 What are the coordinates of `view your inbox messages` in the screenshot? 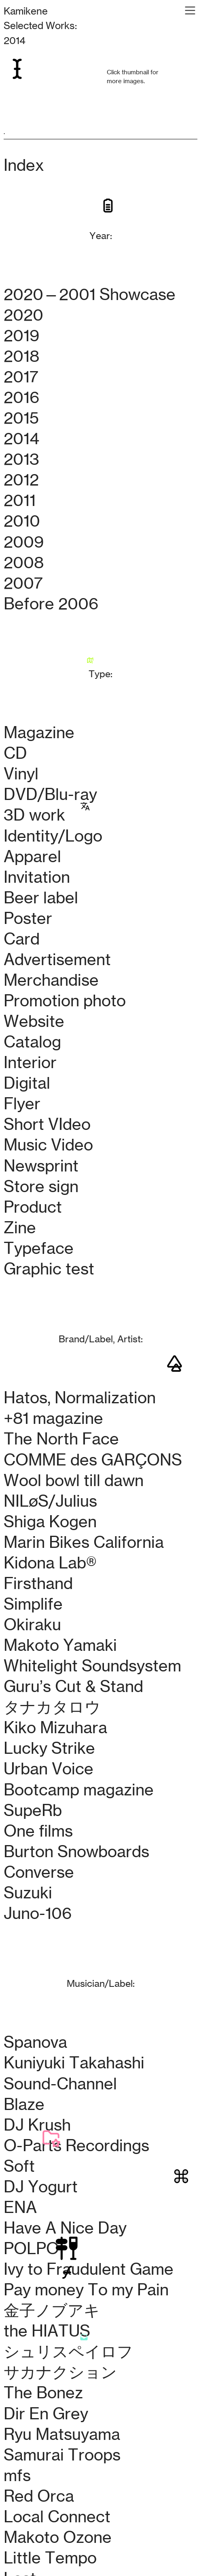 It's located at (84, 2337).